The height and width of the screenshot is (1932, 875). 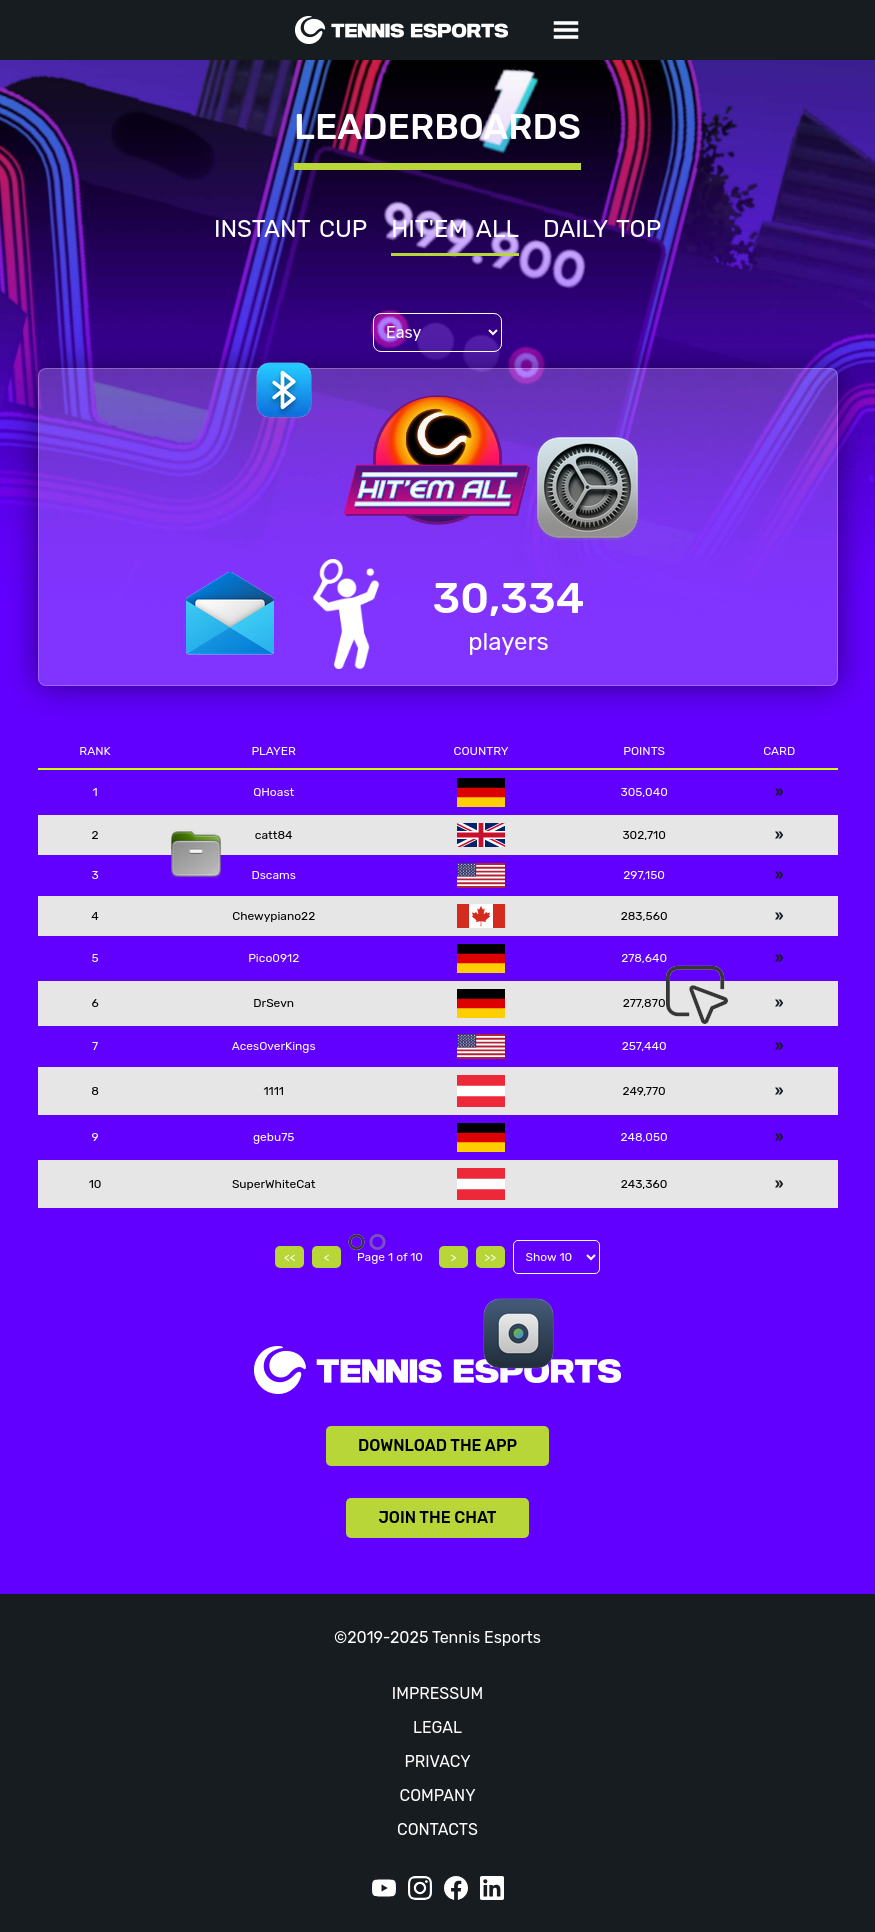 What do you see at coordinates (518, 1333) in the screenshot?
I see `open fondo wallpaper app` at bounding box center [518, 1333].